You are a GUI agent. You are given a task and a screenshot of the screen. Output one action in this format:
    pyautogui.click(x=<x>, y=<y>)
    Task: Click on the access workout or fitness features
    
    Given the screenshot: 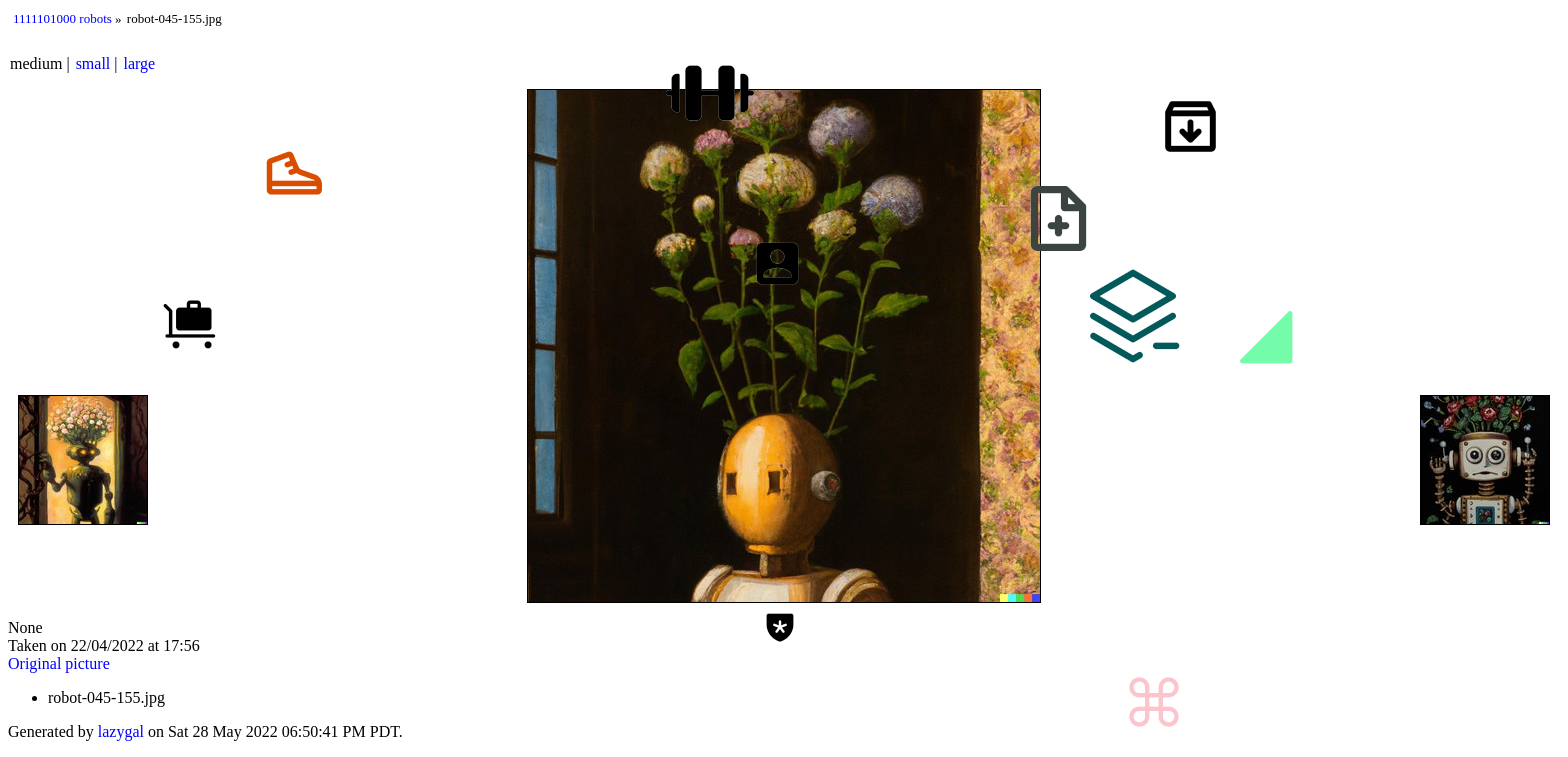 What is the action you would take?
    pyautogui.click(x=710, y=93)
    